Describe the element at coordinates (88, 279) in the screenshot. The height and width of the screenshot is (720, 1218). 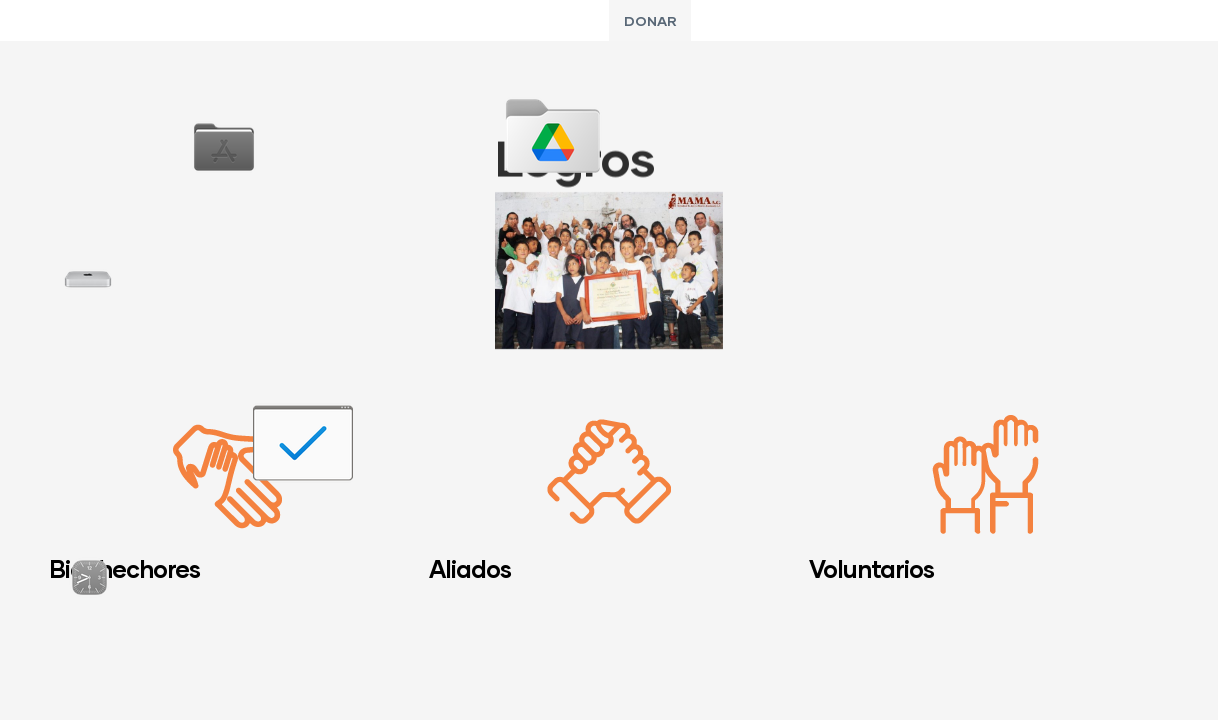
I see `represents a connected mac mini device` at that location.